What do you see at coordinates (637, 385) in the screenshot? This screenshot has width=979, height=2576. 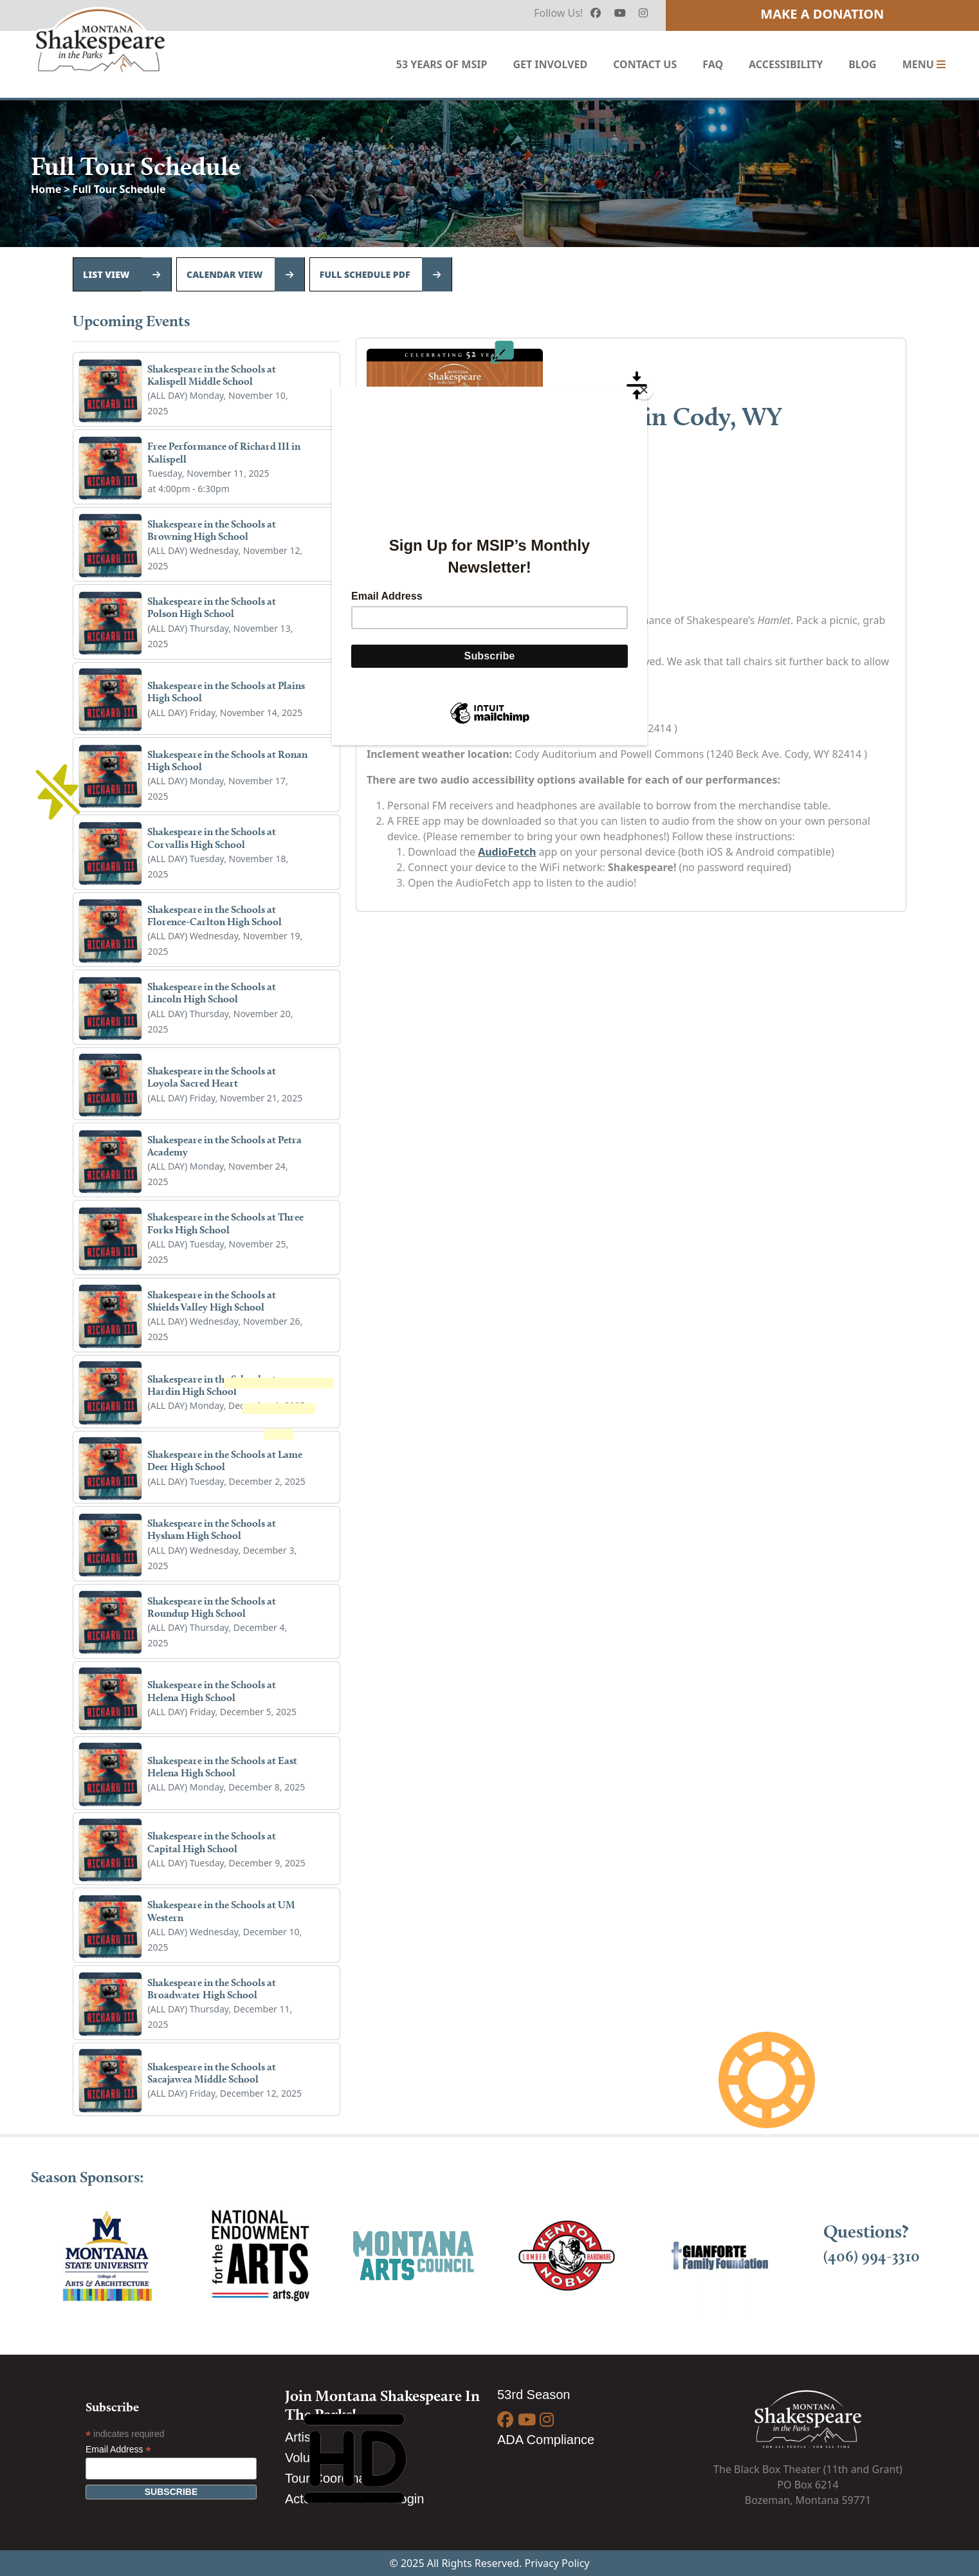 I see `center content vertically` at bounding box center [637, 385].